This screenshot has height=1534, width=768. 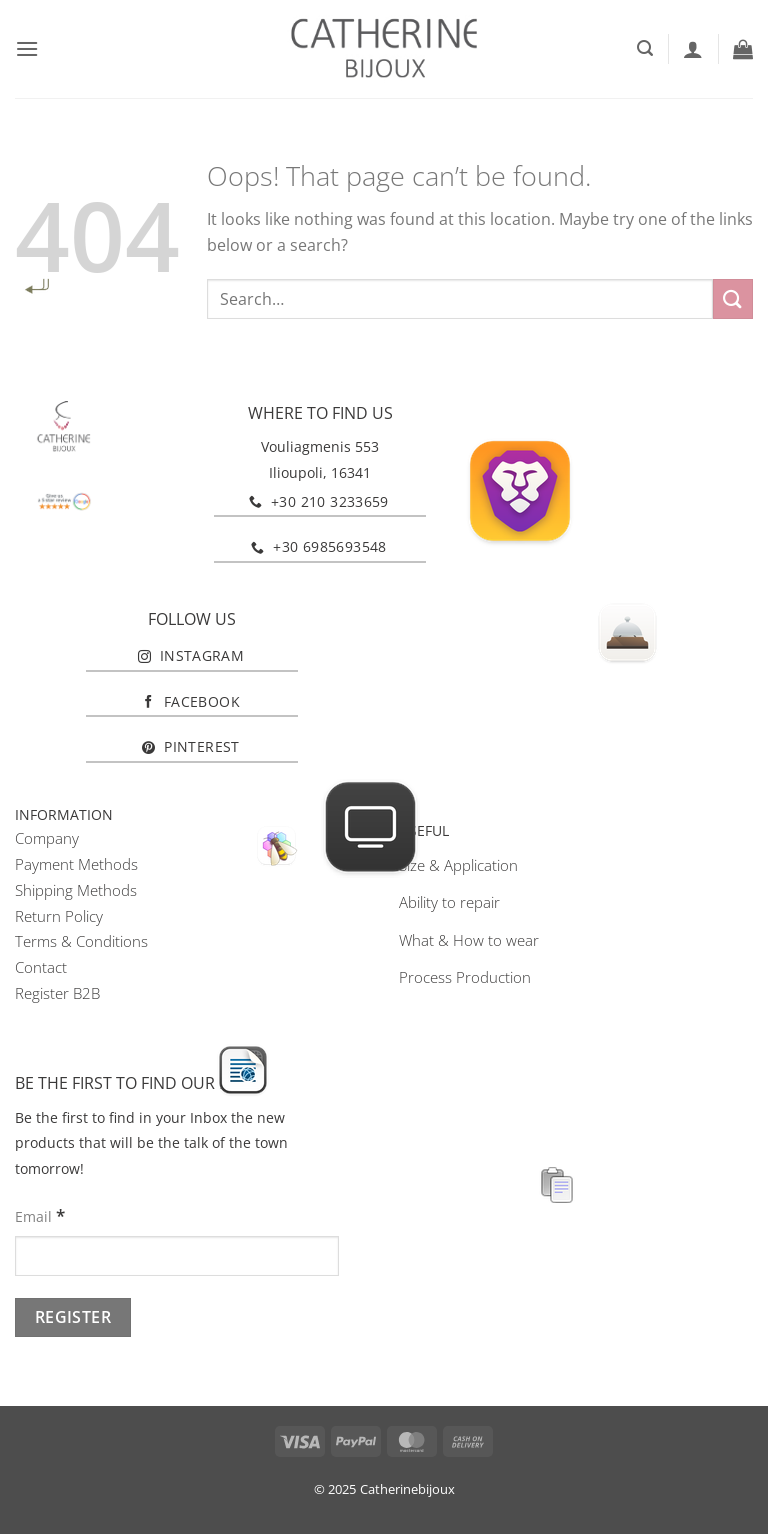 What do you see at coordinates (557, 1185) in the screenshot?
I see `paste content from clipboard` at bounding box center [557, 1185].